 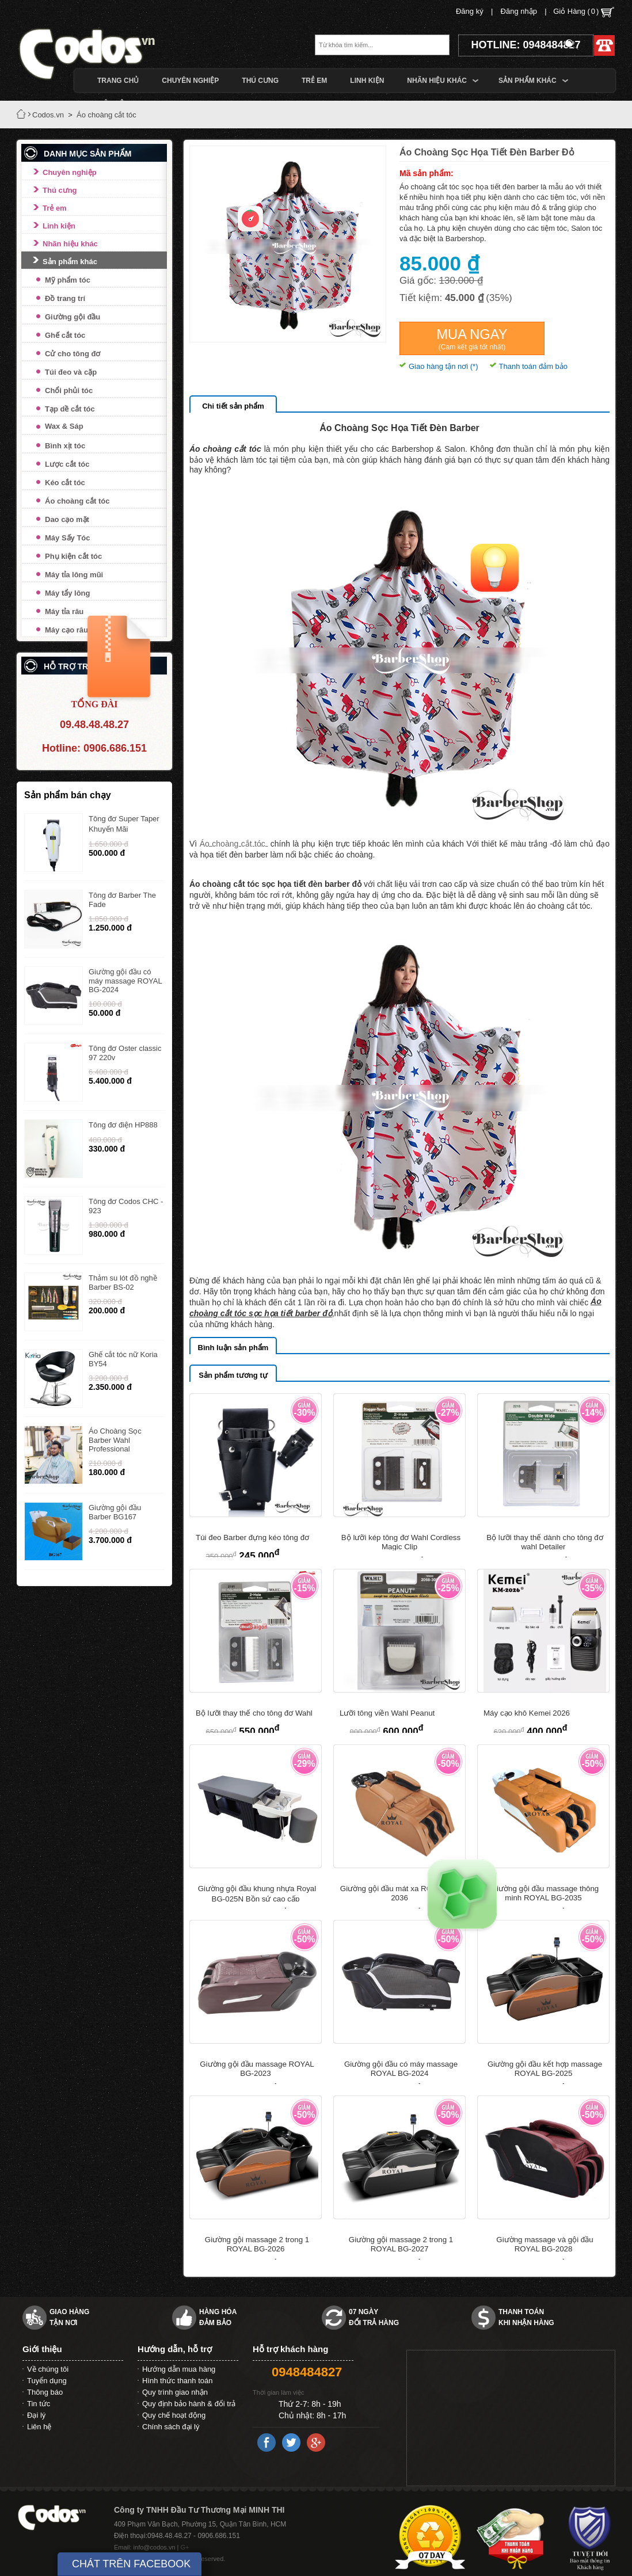 What do you see at coordinates (494, 567) in the screenshot?
I see `open redshift to adjust screen color temperature` at bounding box center [494, 567].